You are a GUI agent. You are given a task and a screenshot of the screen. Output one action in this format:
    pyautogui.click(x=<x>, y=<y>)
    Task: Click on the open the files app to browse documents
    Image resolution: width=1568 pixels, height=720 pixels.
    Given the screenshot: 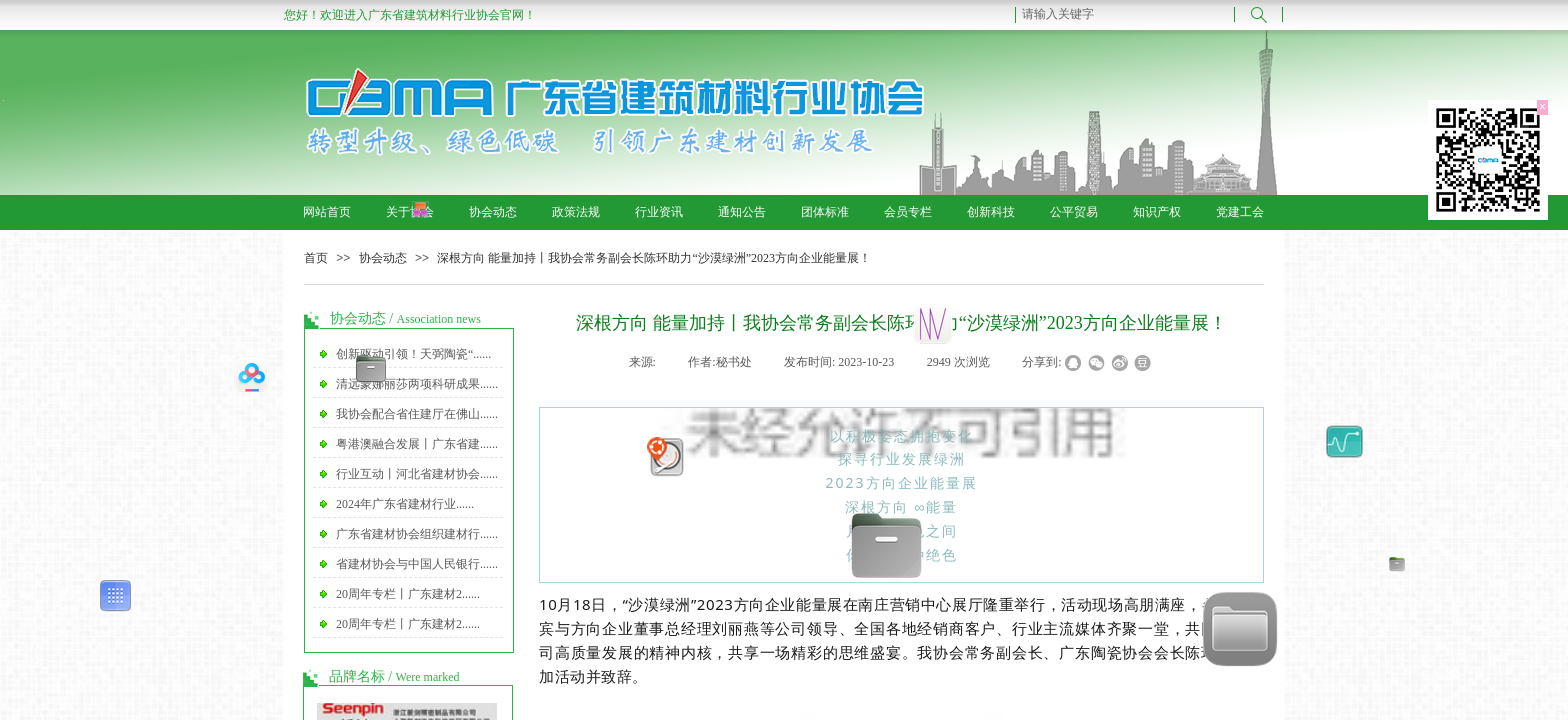 What is the action you would take?
    pyautogui.click(x=1240, y=629)
    